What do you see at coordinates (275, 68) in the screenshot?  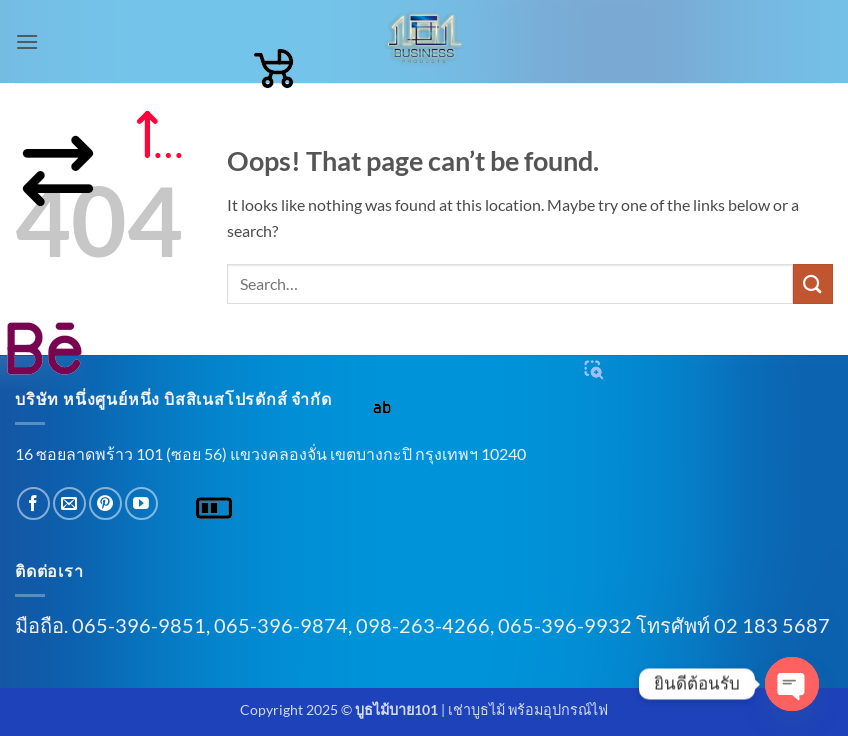 I see `access baby or parenting-related features` at bounding box center [275, 68].